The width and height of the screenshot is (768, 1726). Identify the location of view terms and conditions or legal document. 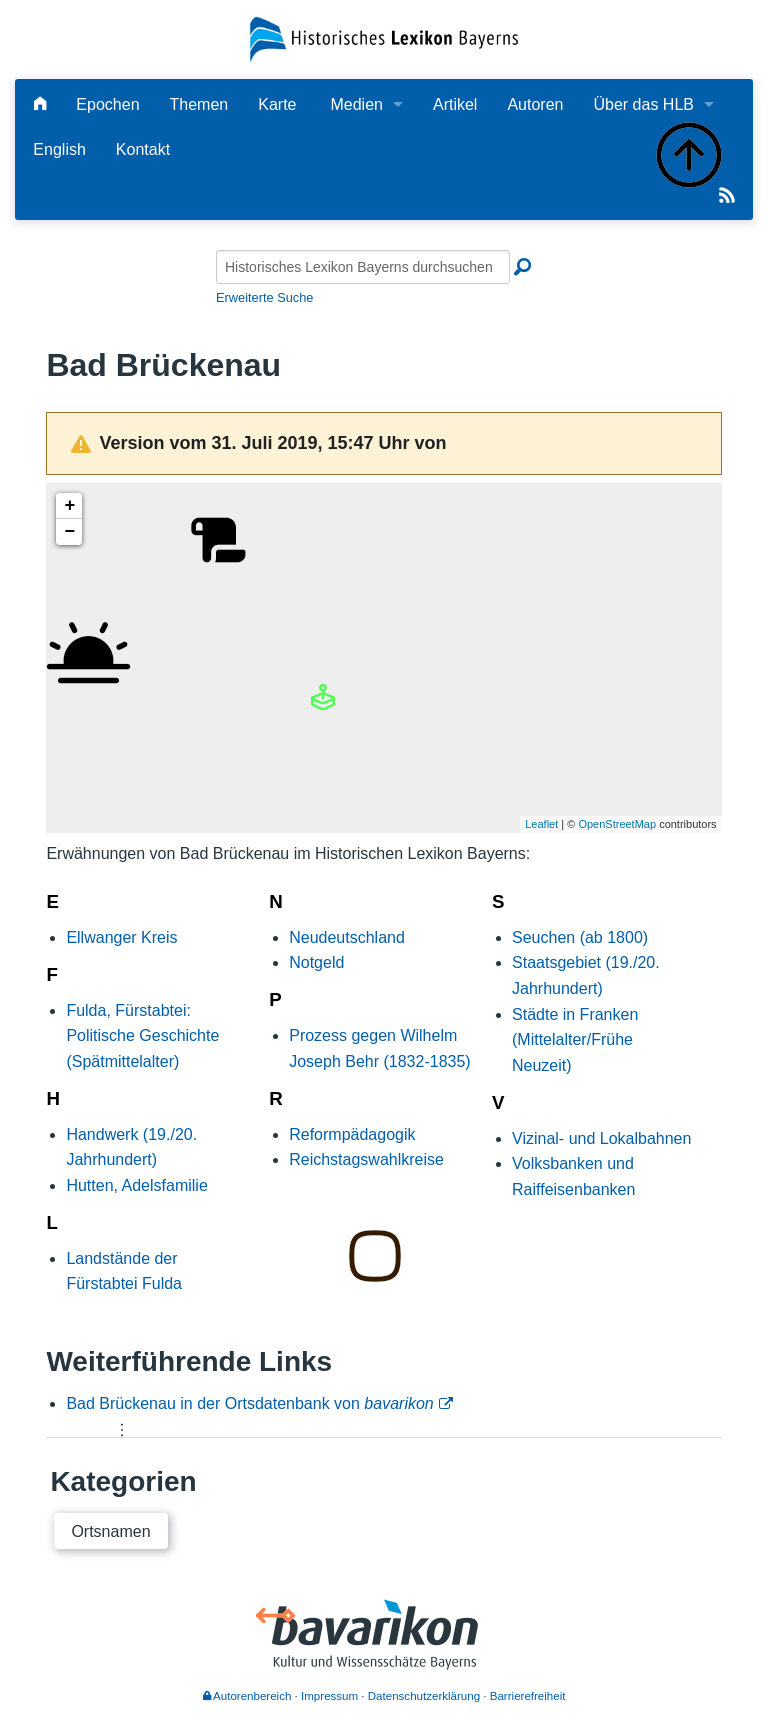
(220, 540).